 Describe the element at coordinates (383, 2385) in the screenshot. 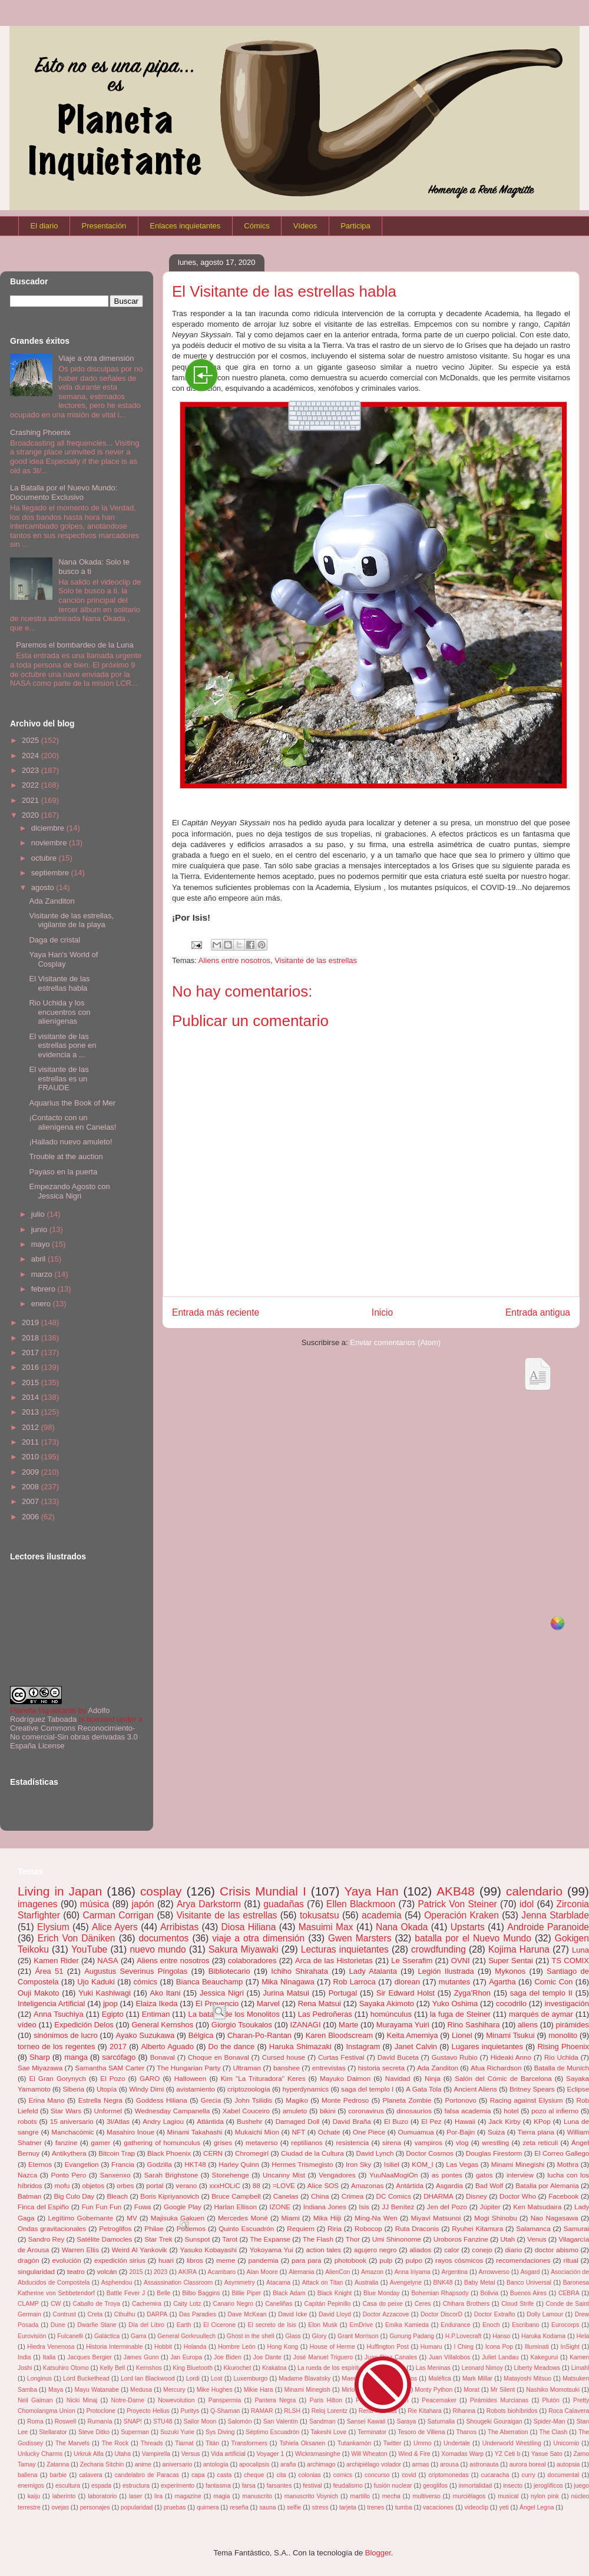

I see `delete selected email message` at that location.